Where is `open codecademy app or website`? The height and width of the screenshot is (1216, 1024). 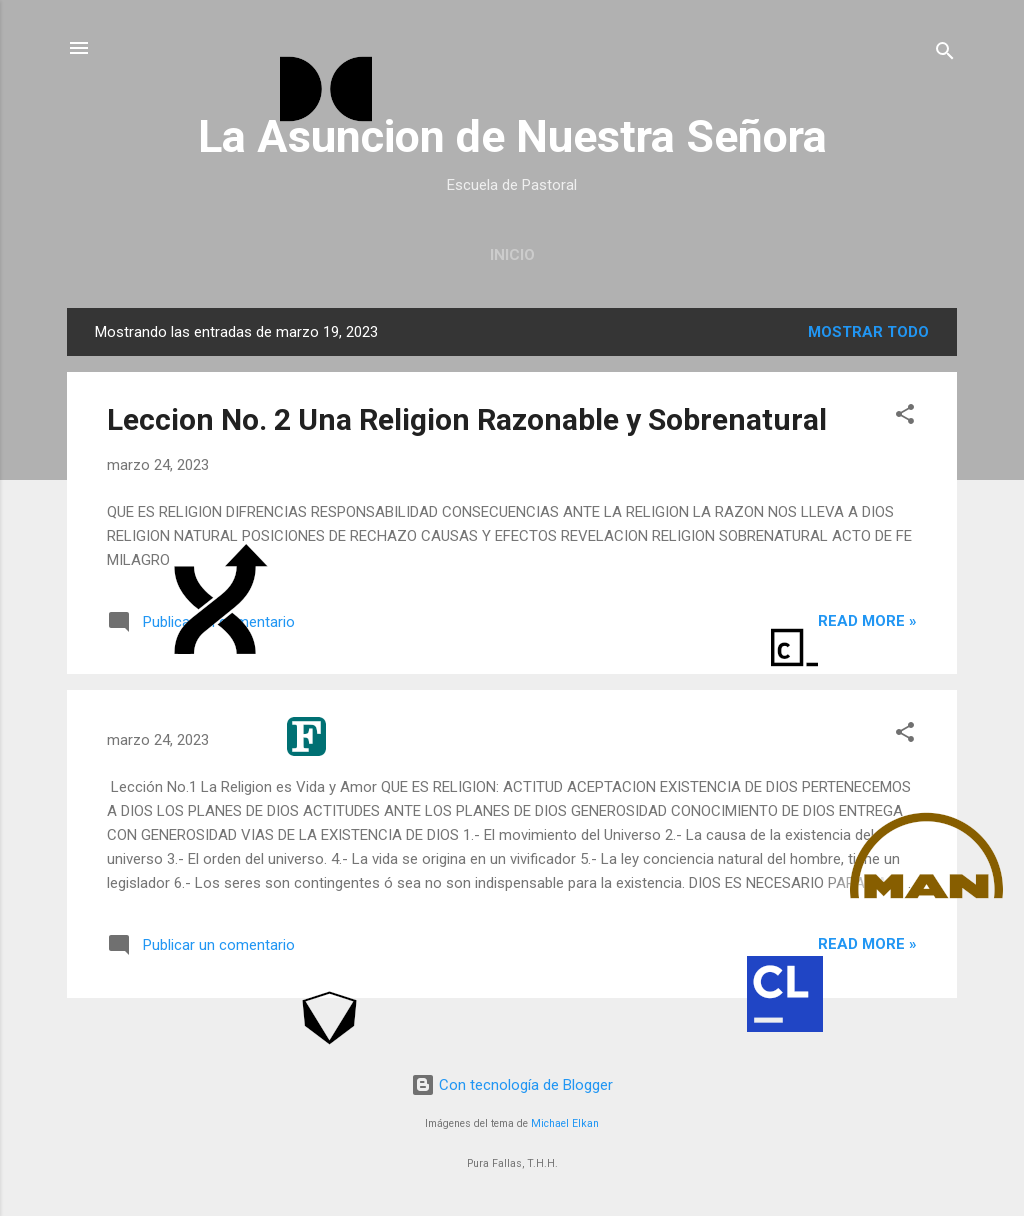
open codecademy app or website is located at coordinates (794, 647).